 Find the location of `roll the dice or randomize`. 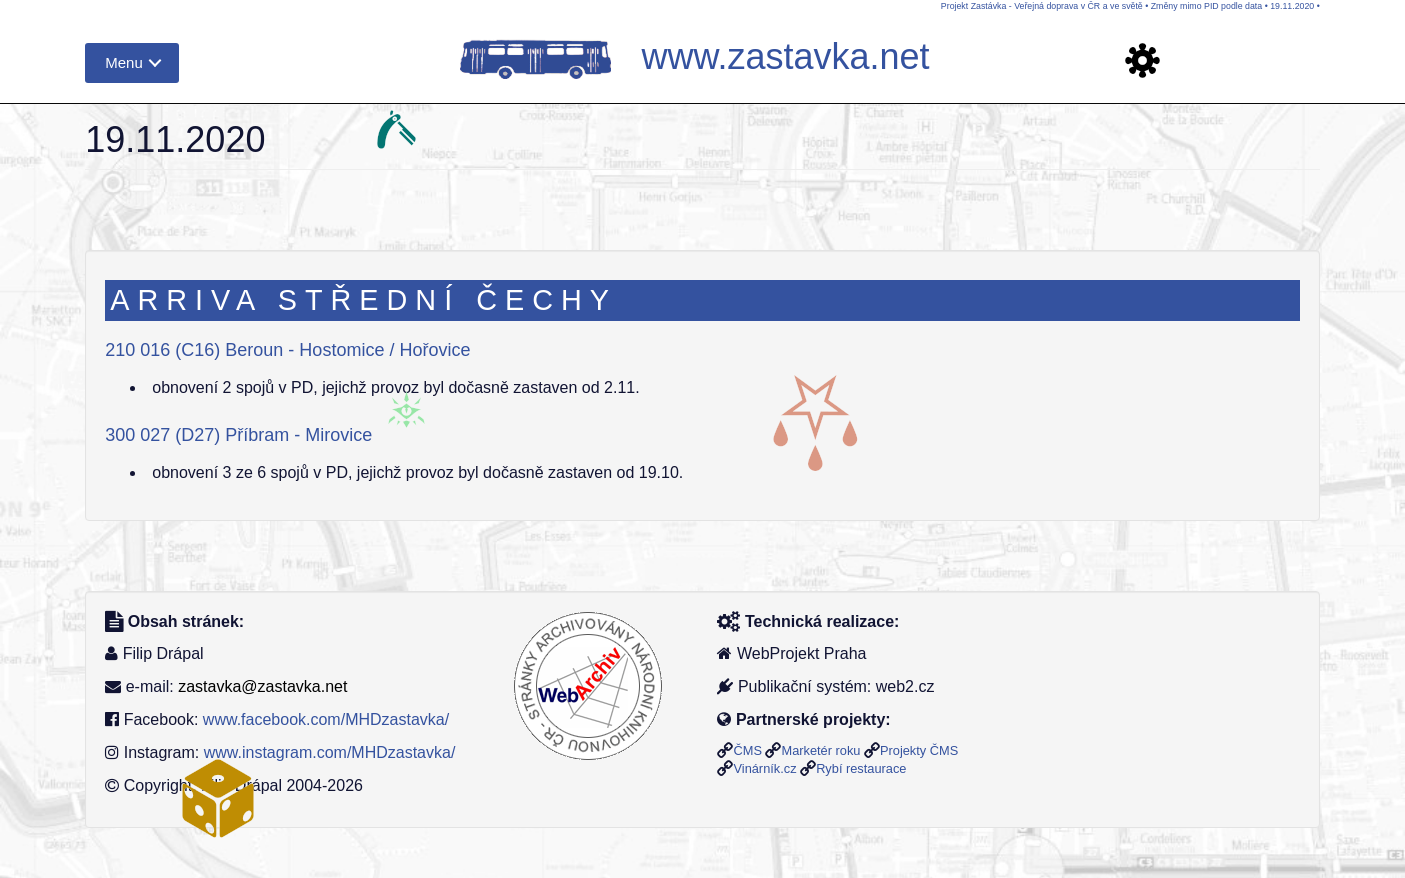

roll the dice or randomize is located at coordinates (218, 799).